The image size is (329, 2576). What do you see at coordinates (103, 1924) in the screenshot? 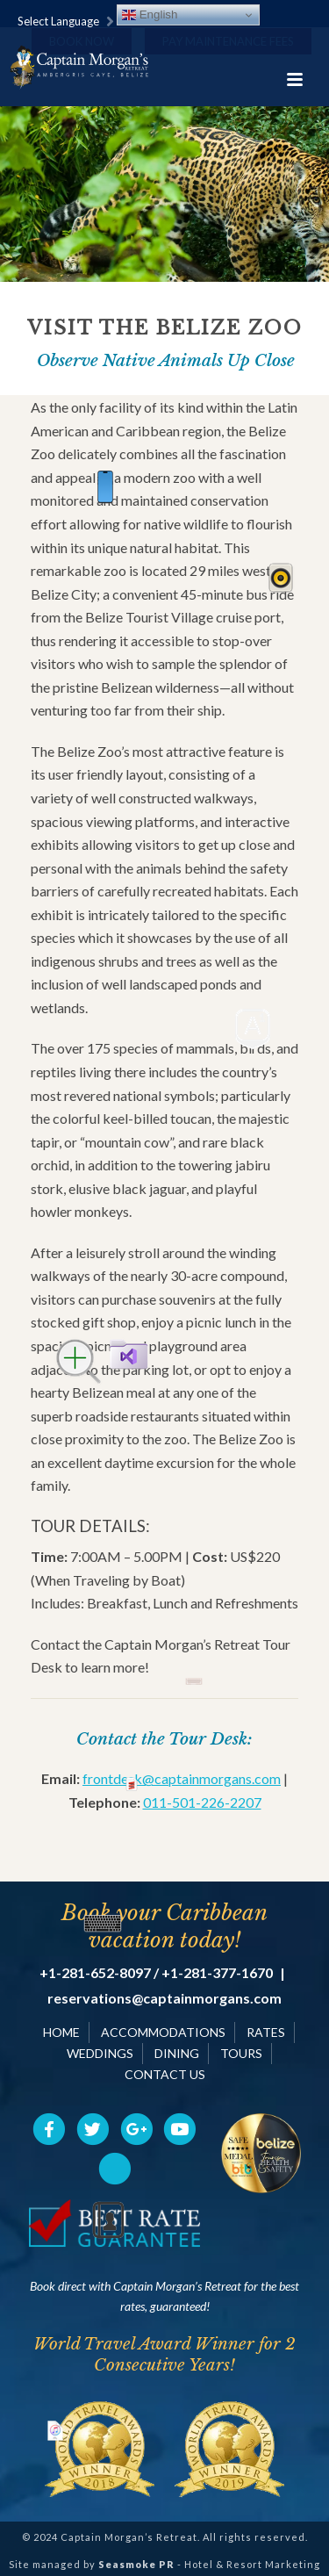
I see `indicates an extended keyboard is connected` at bounding box center [103, 1924].